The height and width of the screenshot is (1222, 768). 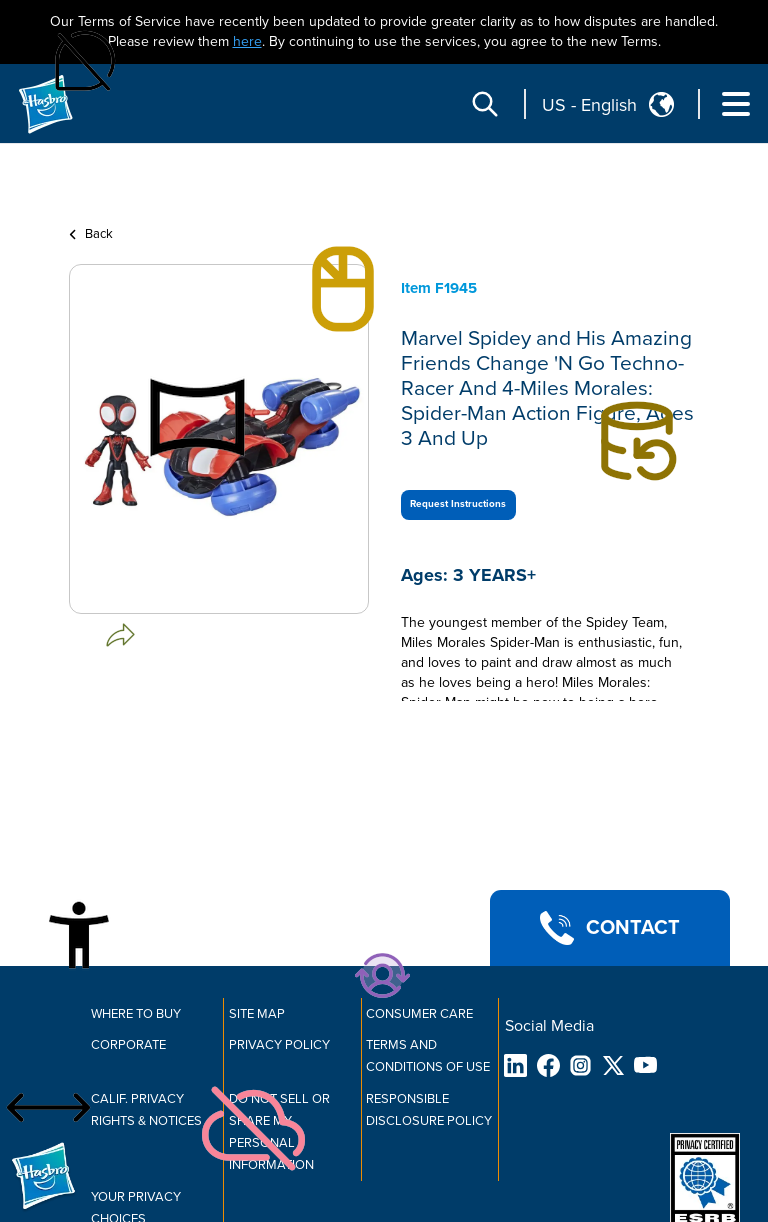 I want to click on share content with others, so click(x=120, y=636).